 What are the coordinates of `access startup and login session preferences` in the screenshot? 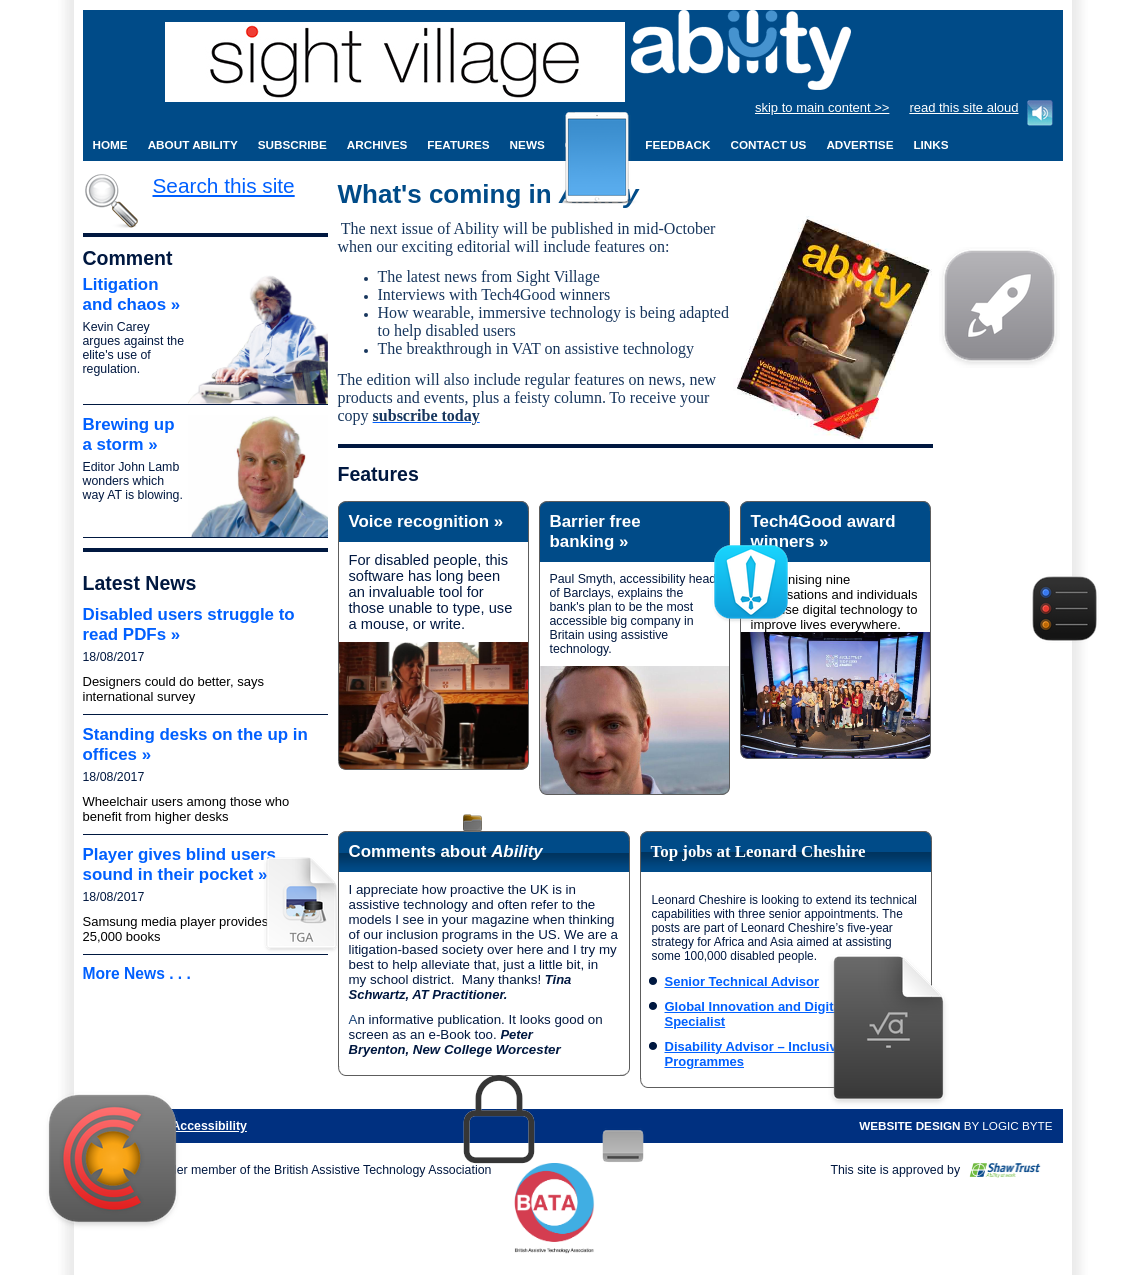 It's located at (999, 307).